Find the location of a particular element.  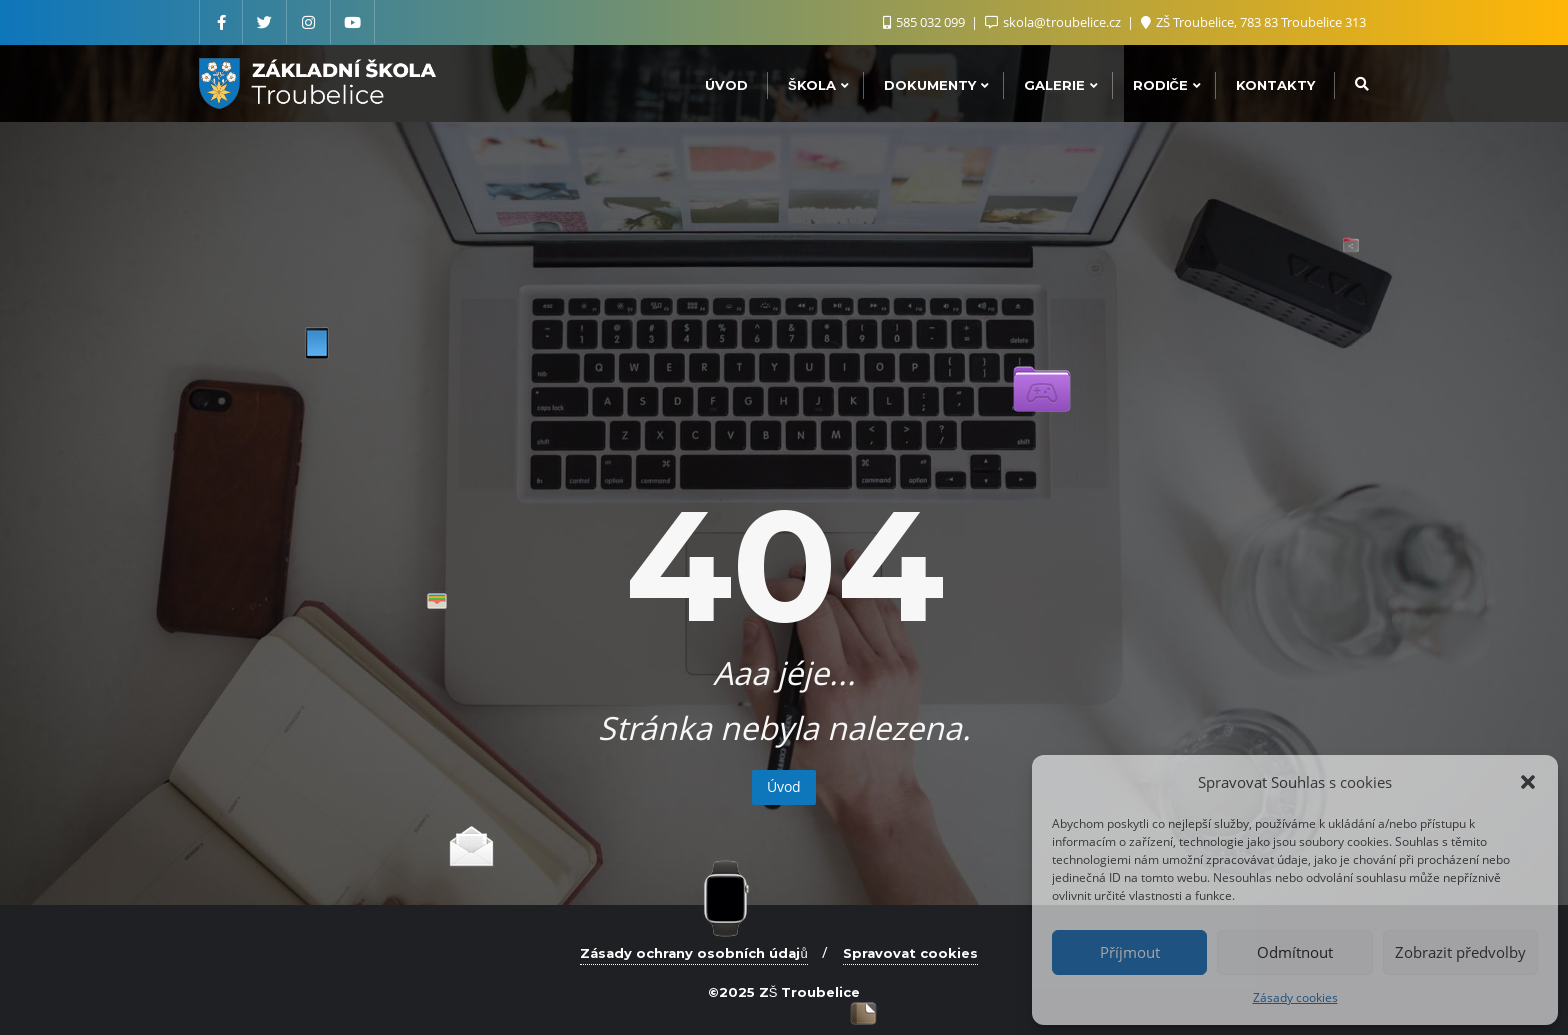

change desktop wallpaper settings is located at coordinates (863, 1012).